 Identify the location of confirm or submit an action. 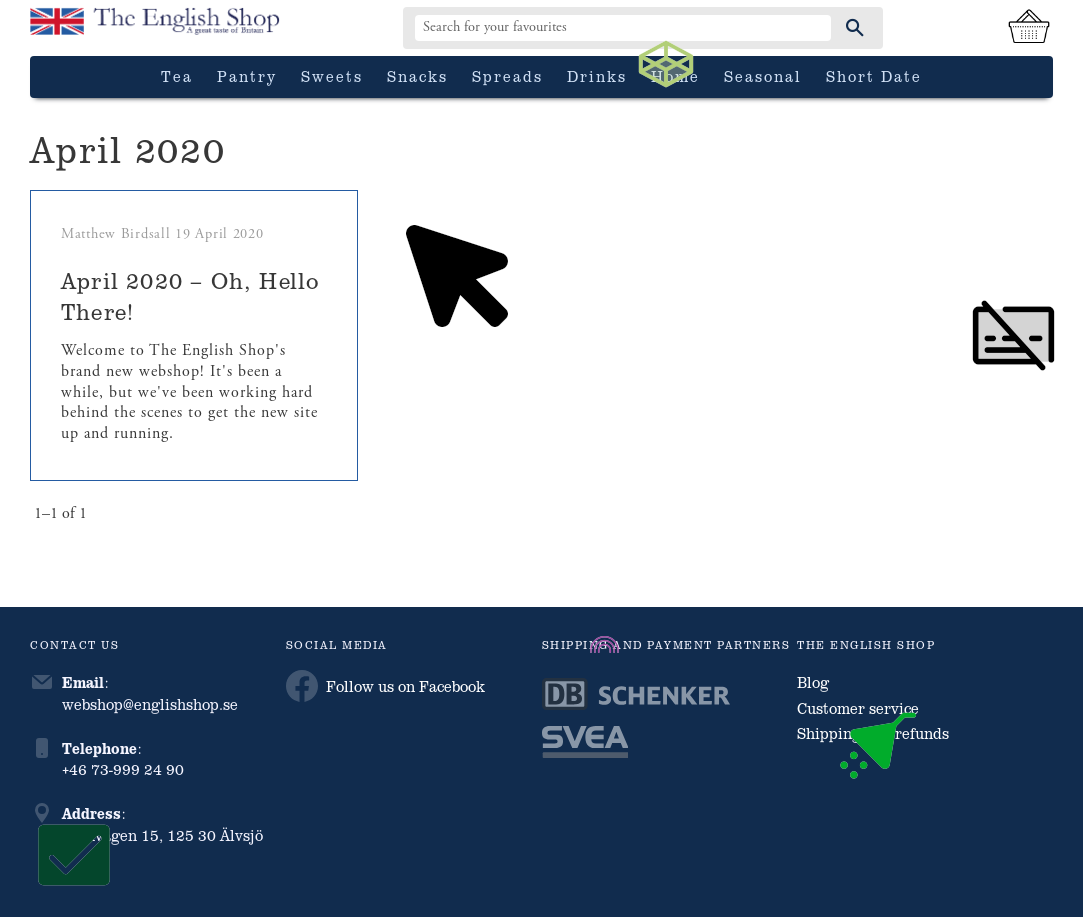
(74, 855).